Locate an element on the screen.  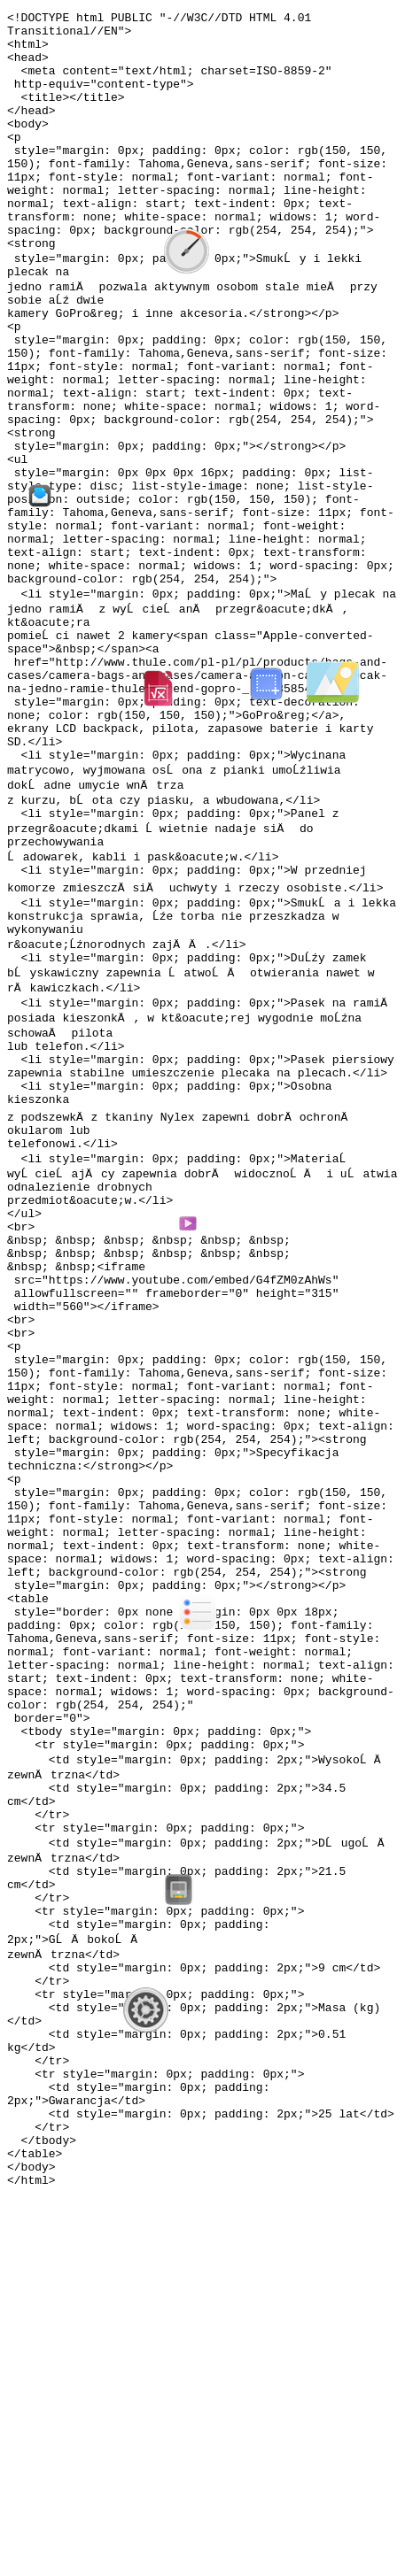
open sysprof system profiler application is located at coordinates (186, 251).